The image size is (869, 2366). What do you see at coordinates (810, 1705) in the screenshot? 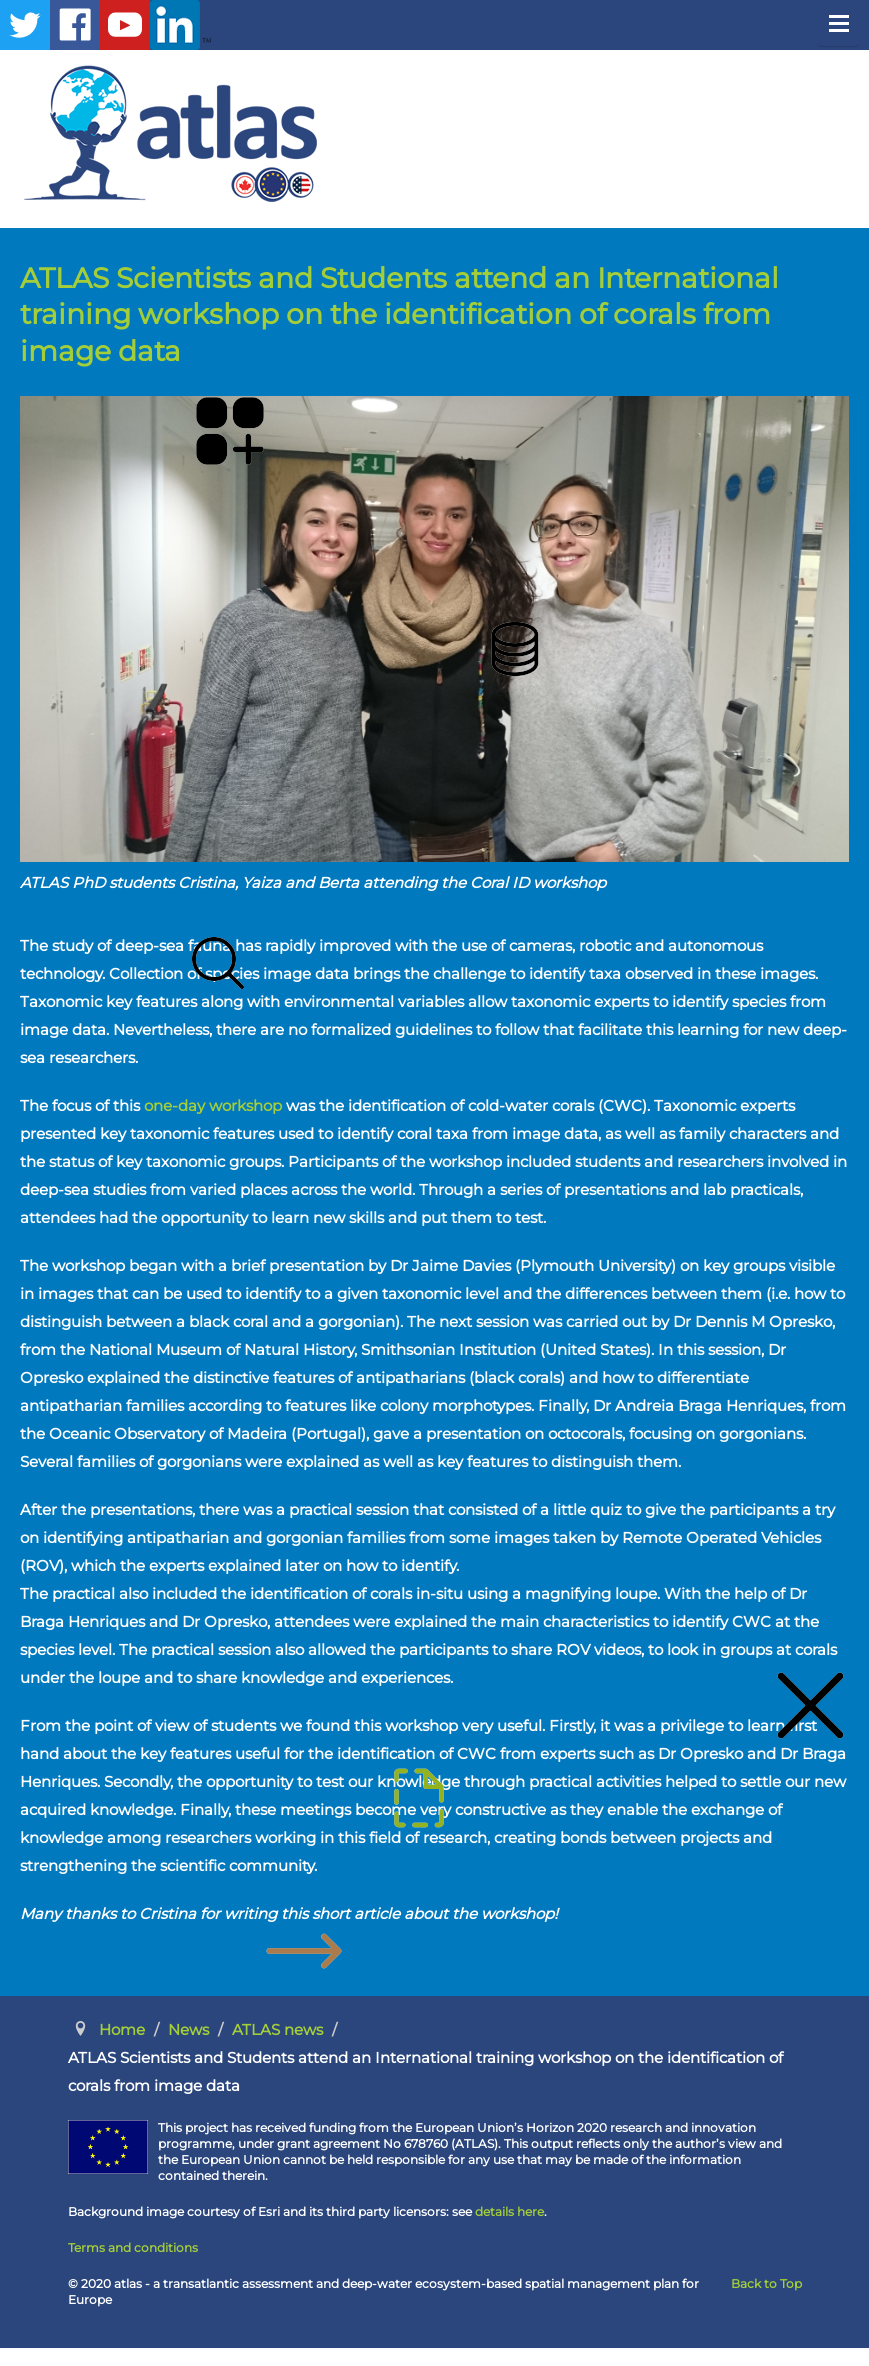
I see `close a dialog or modal` at bounding box center [810, 1705].